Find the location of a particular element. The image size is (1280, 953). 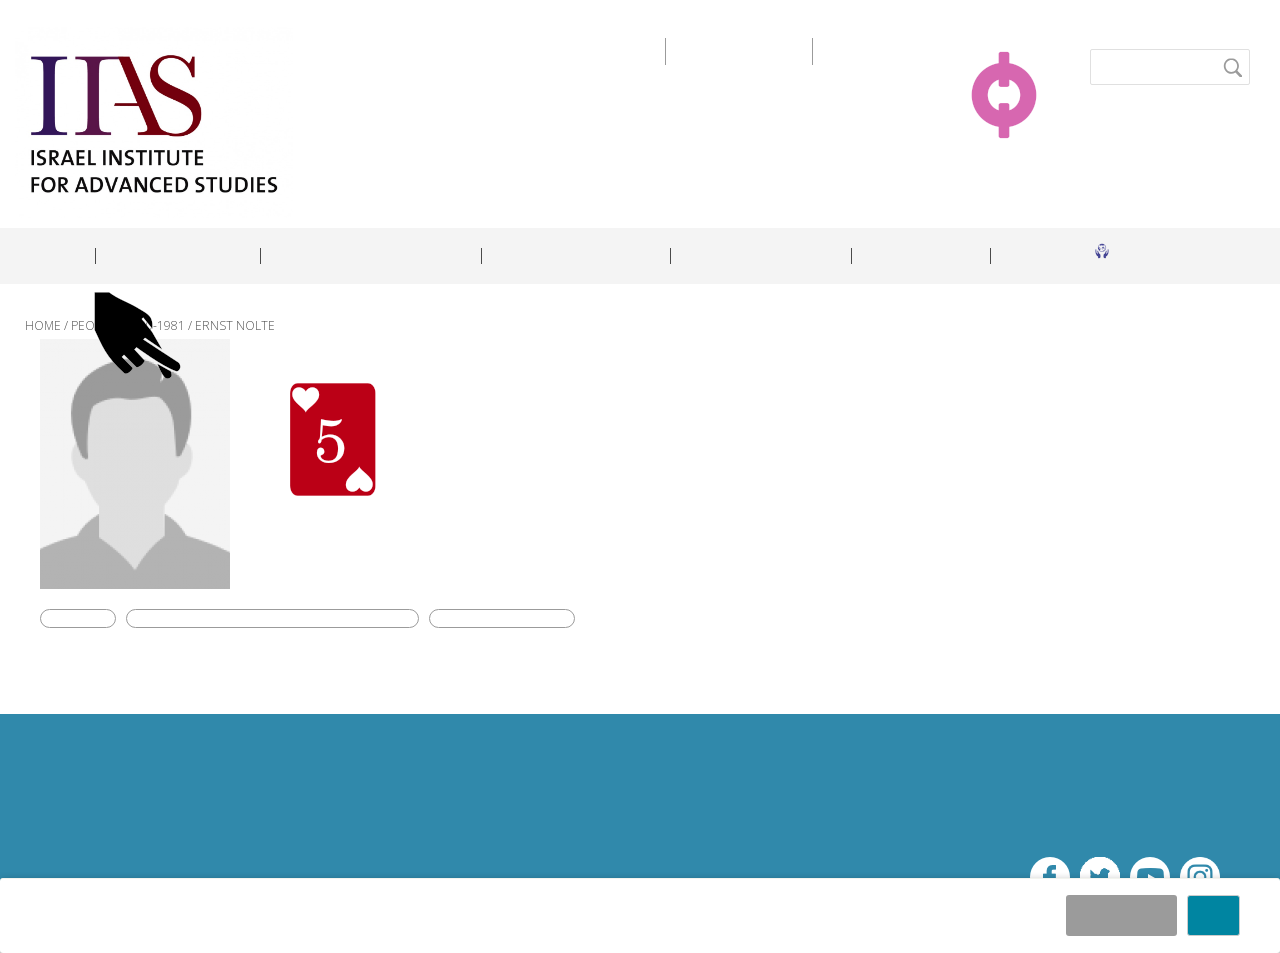

select laser gun weapon in game is located at coordinates (1004, 95).